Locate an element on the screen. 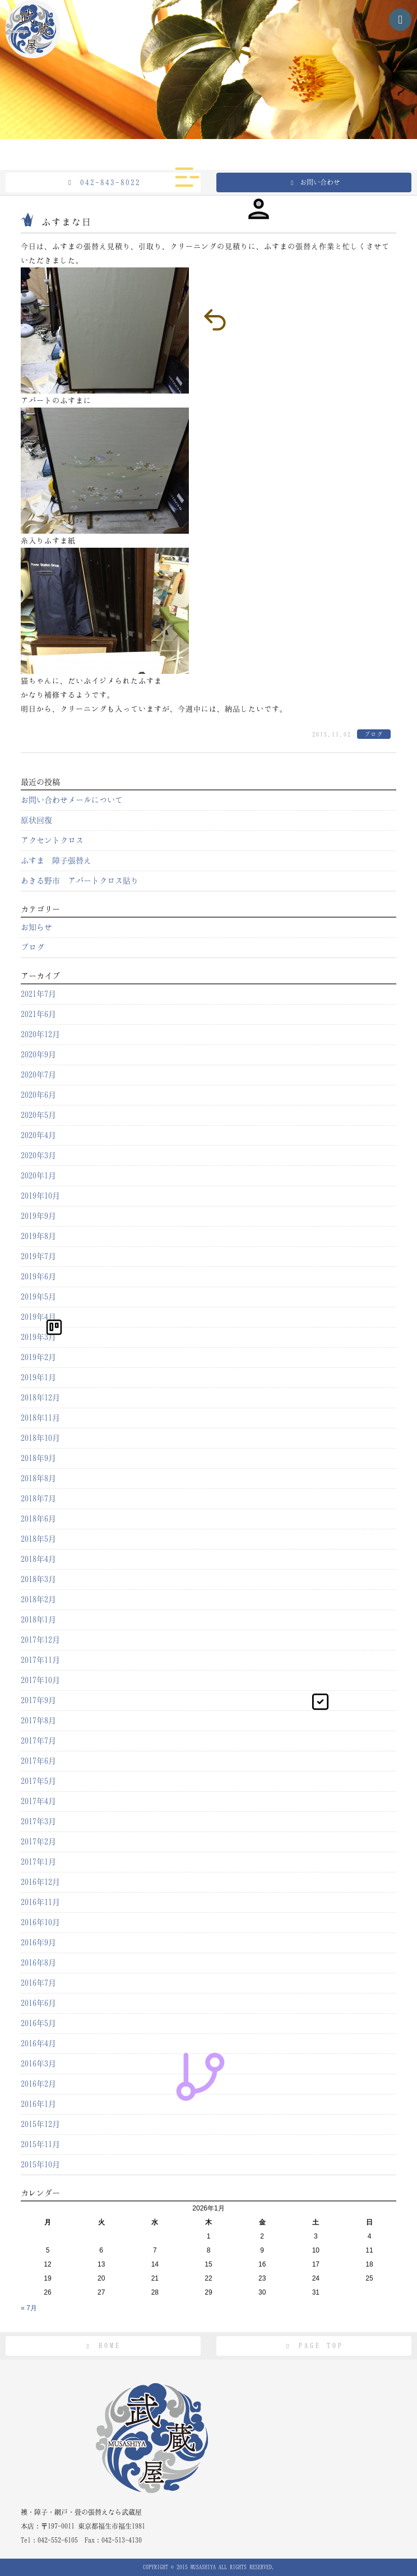 This screenshot has width=417, height=2576. open trello app is located at coordinates (54, 1327).